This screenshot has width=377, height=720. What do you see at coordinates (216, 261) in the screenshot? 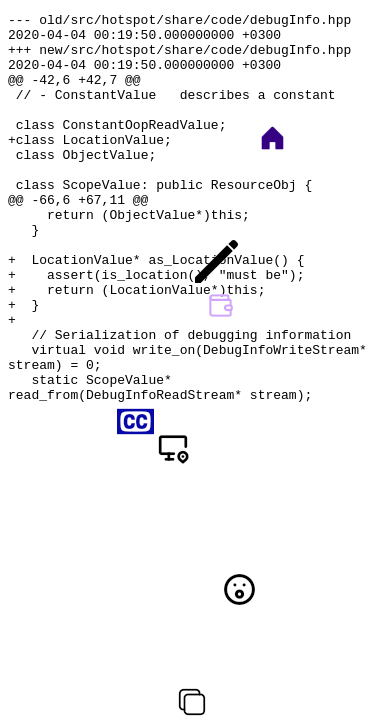
I see `edit content or settings` at bounding box center [216, 261].